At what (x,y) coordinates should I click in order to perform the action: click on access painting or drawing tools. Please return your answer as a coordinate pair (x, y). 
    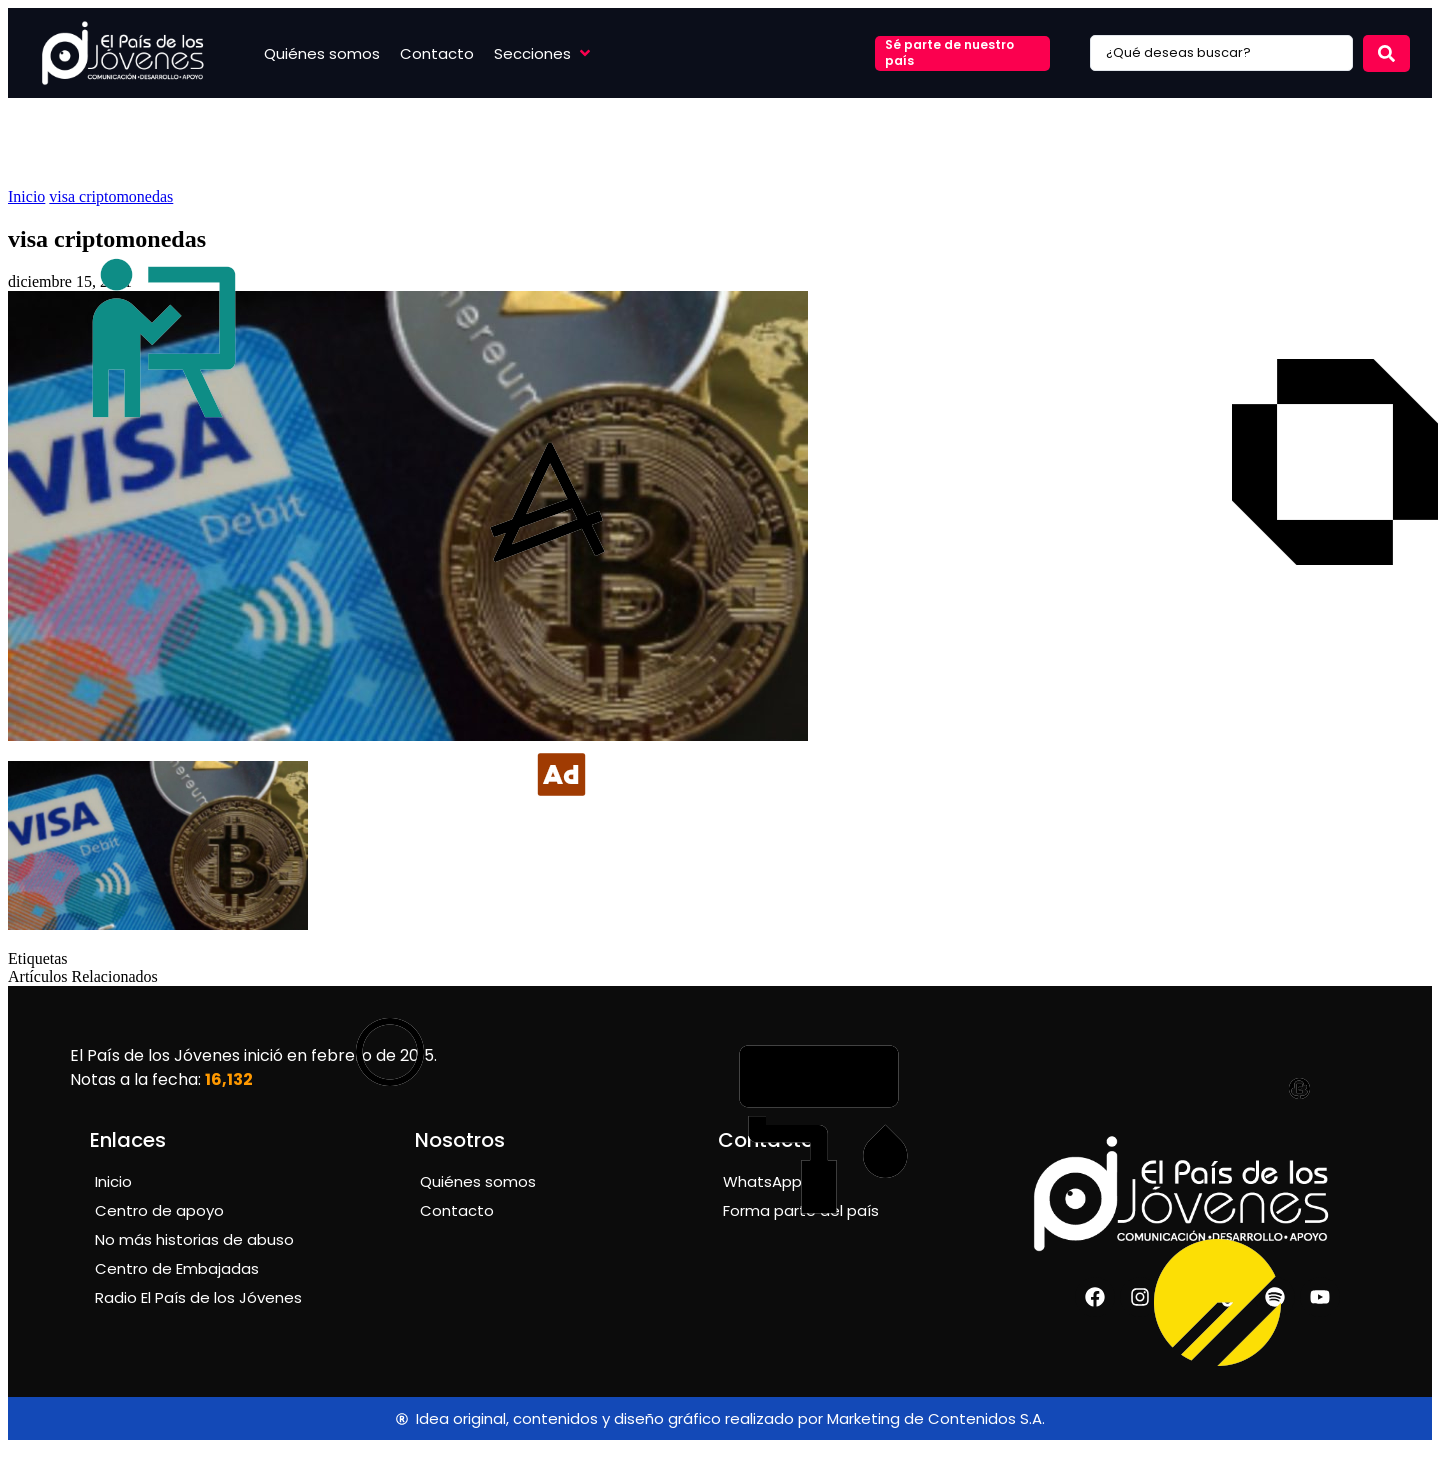
    Looking at the image, I should click on (819, 1125).